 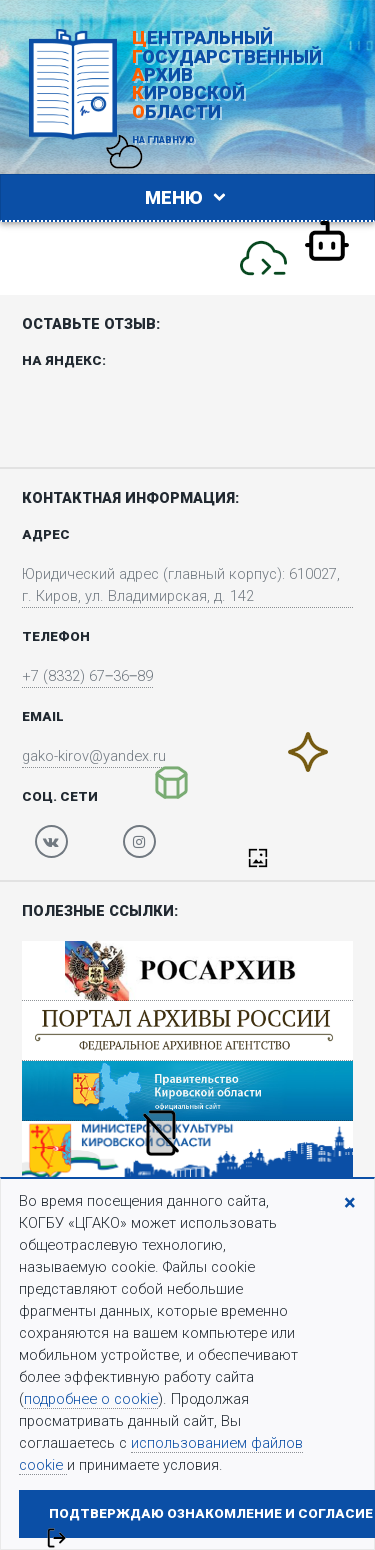 What do you see at coordinates (56, 1538) in the screenshot?
I see `sign out of your account` at bounding box center [56, 1538].